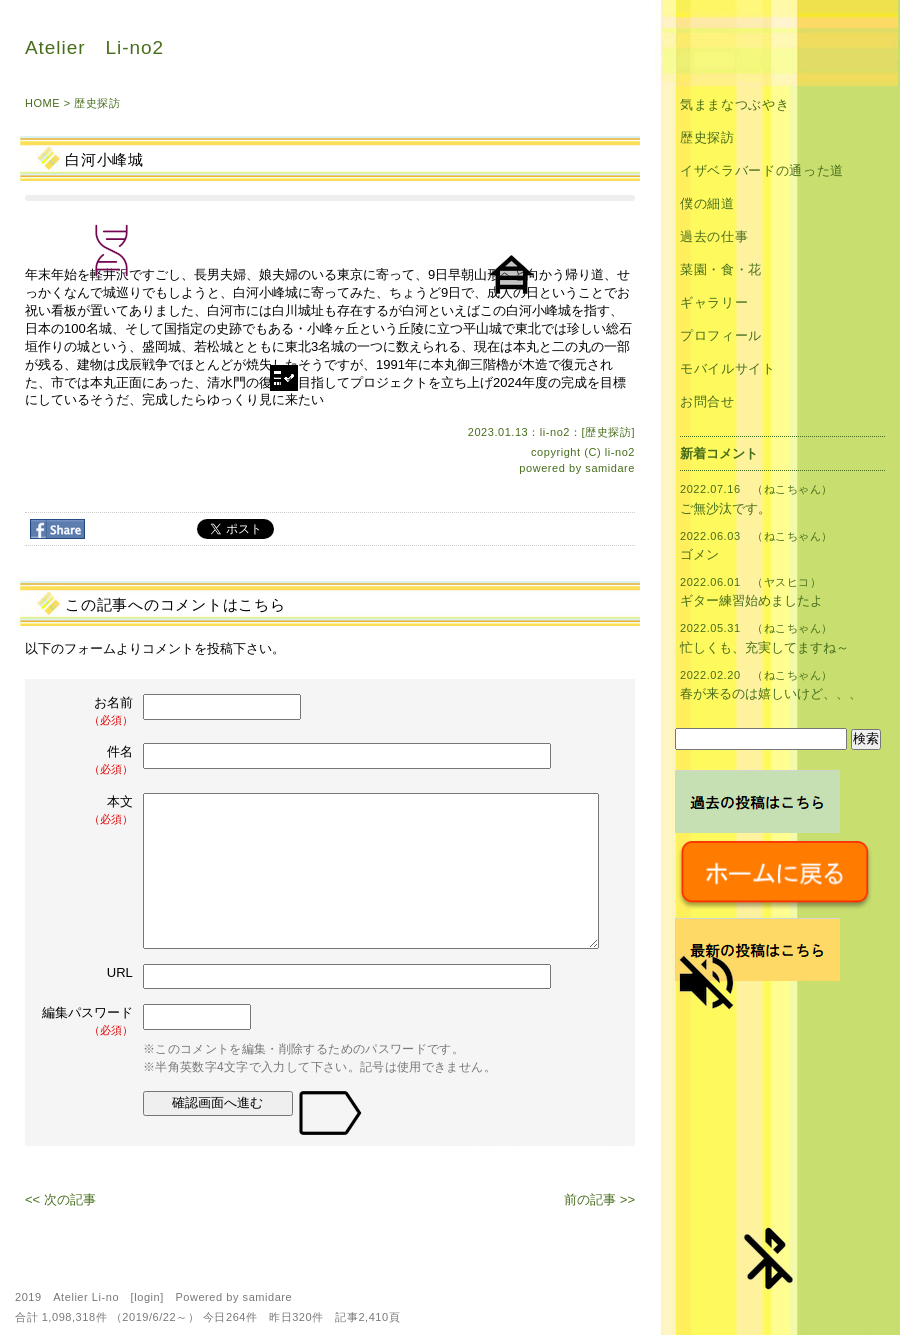 The width and height of the screenshot is (900, 1335). Describe the element at coordinates (768, 1258) in the screenshot. I see `bluetooth is currently disabled` at that location.